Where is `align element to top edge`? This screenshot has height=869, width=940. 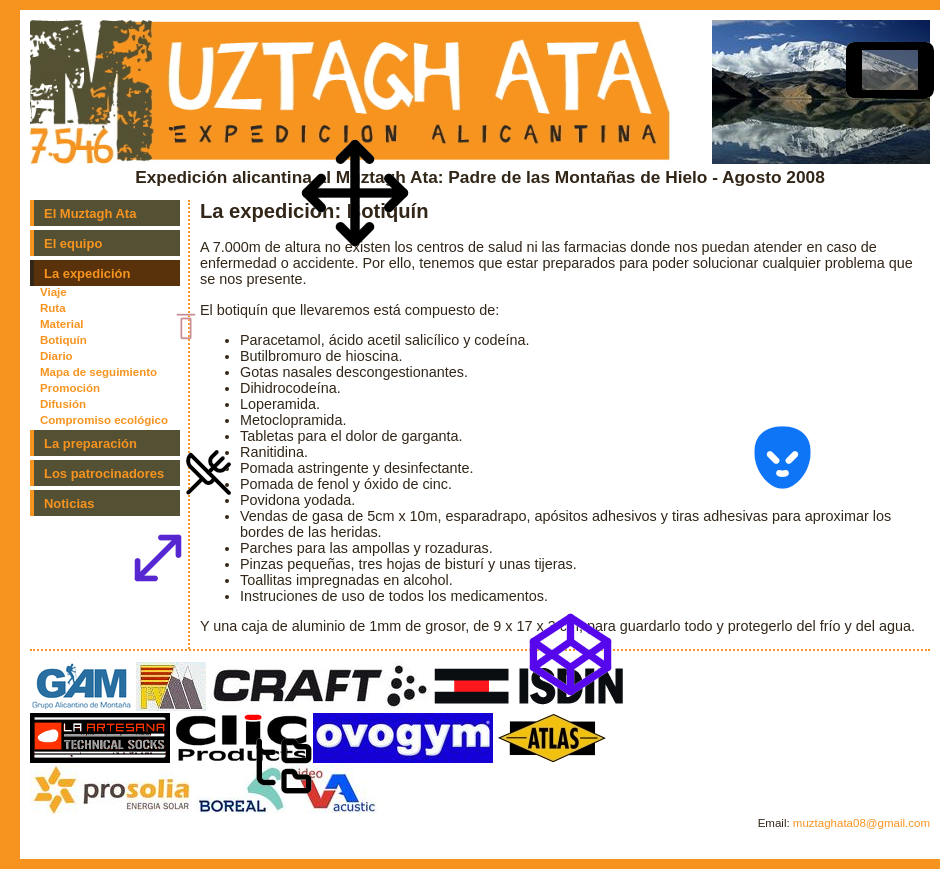
align element to top edge is located at coordinates (186, 326).